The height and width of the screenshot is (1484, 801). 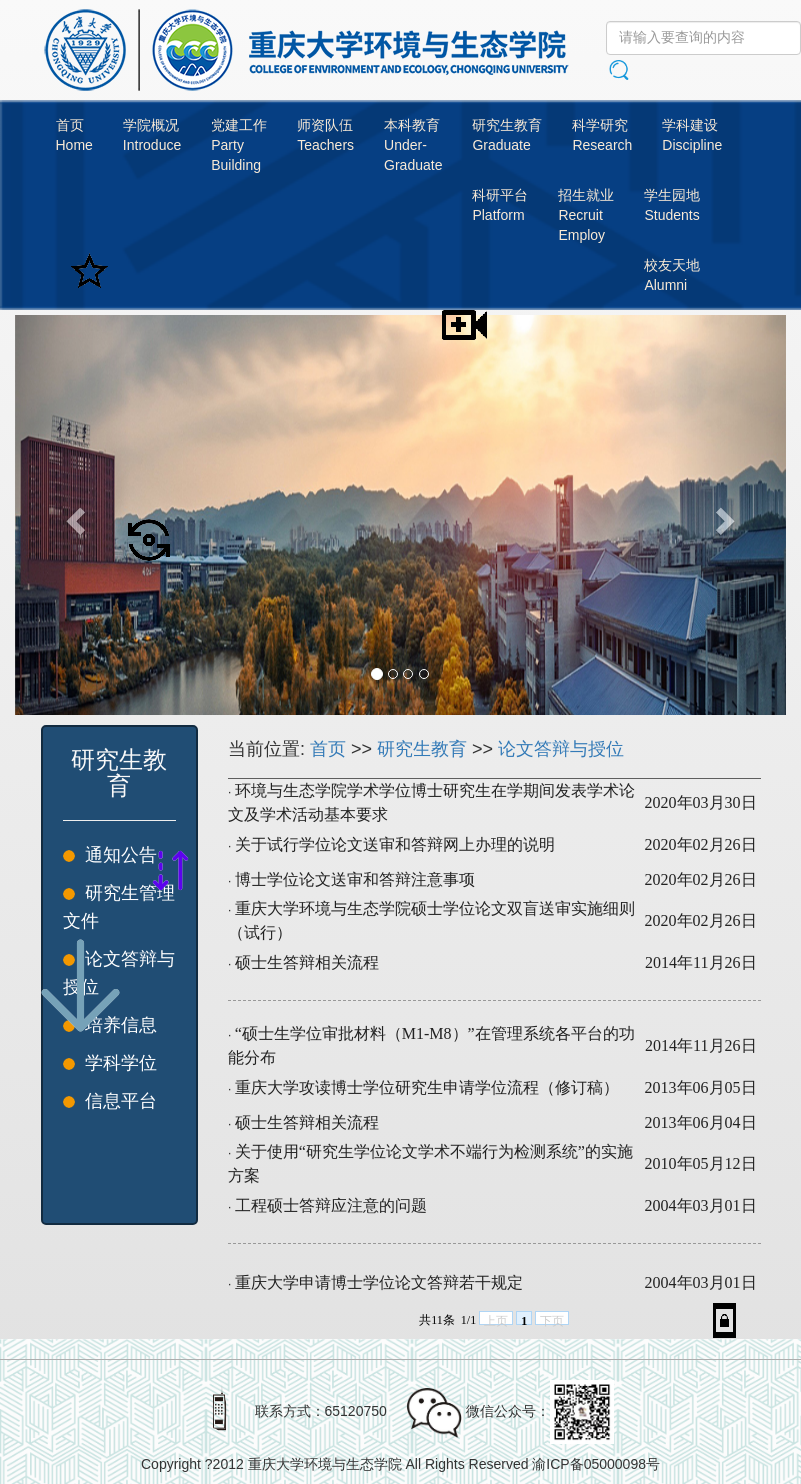 What do you see at coordinates (724, 1320) in the screenshot?
I see `lock screen in portrait orientation` at bounding box center [724, 1320].